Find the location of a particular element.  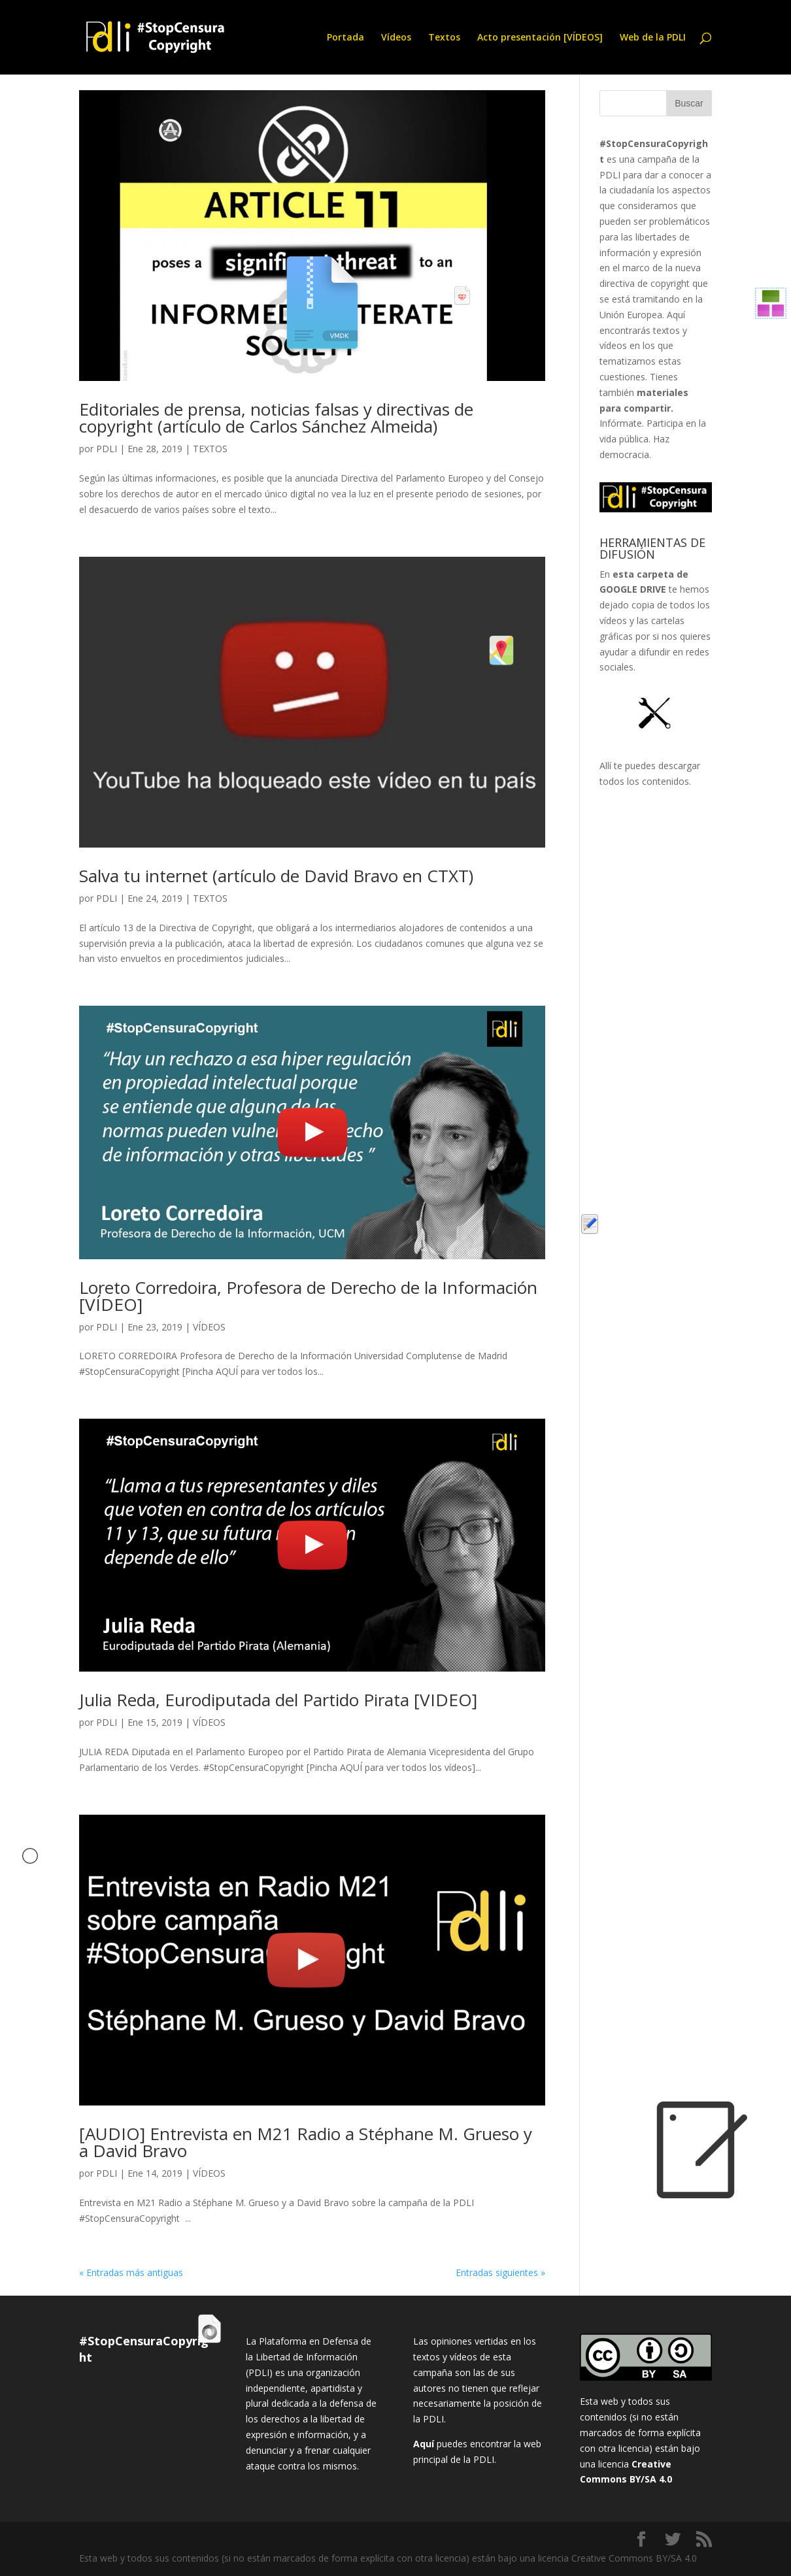

indicates fullwidth input mode is active is located at coordinates (30, 1856).